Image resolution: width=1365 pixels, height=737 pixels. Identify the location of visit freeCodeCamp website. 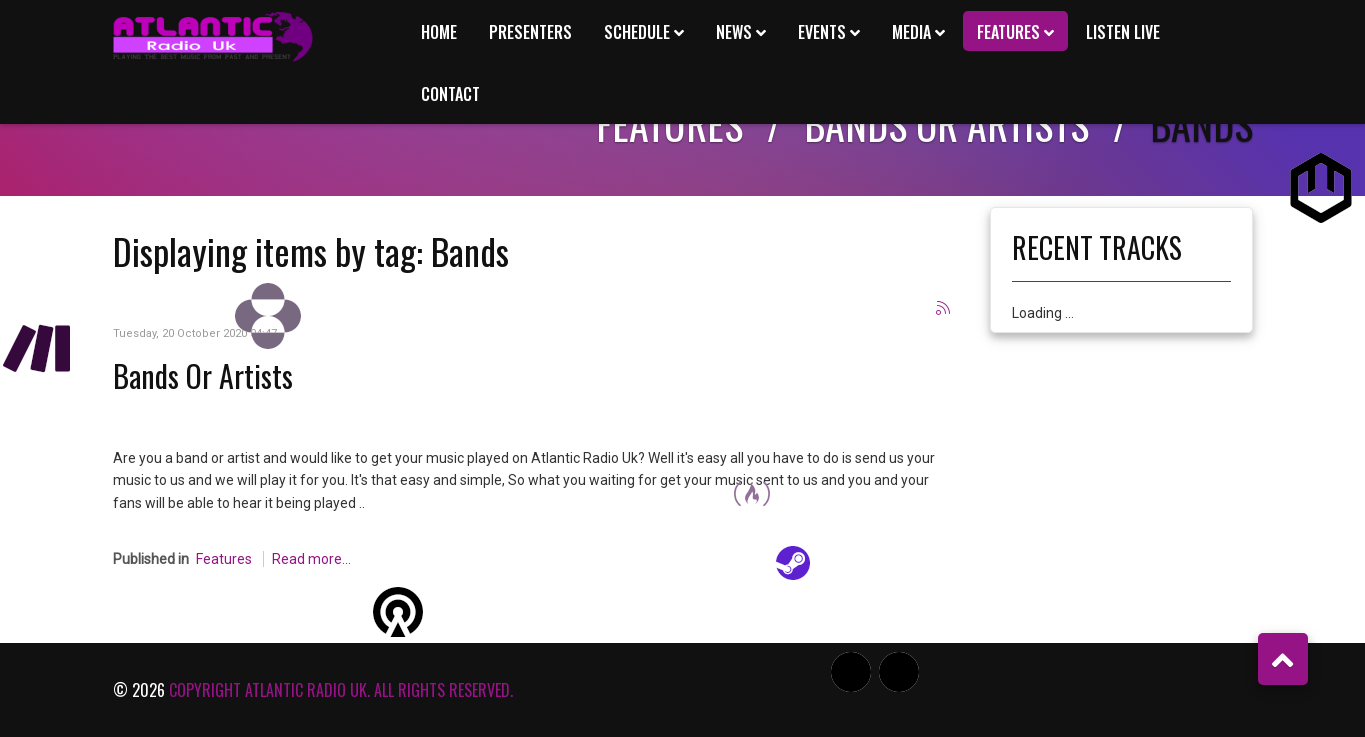
(752, 494).